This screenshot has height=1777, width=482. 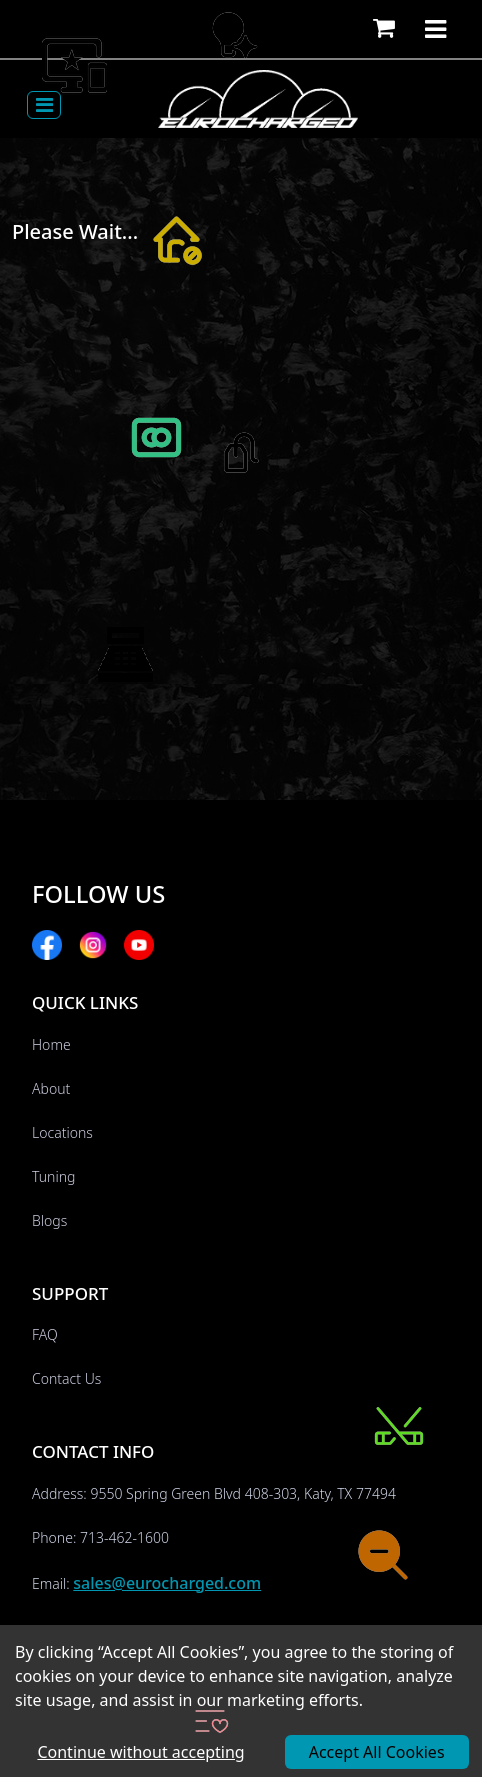 I want to click on select tea or hot beverage option, so click(x=240, y=454).